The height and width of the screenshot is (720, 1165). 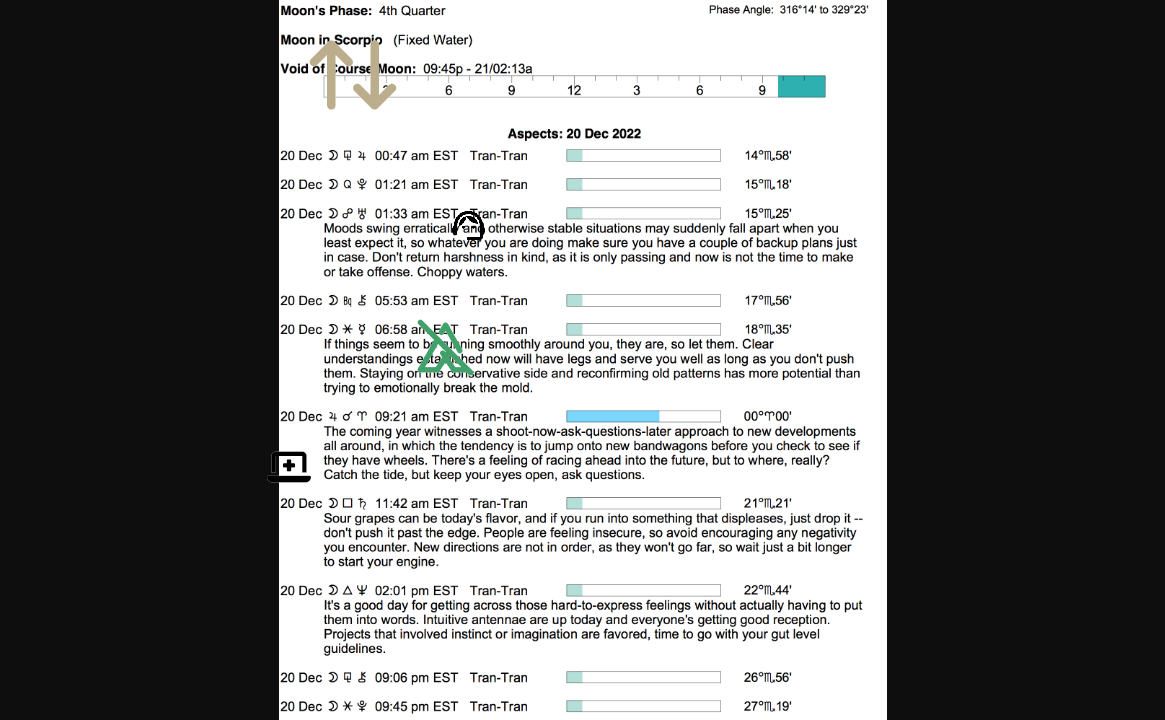 What do you see at coordinates (468, 225) in the screenshot?
I see `contact customer support` at bounding box center [468, 225].